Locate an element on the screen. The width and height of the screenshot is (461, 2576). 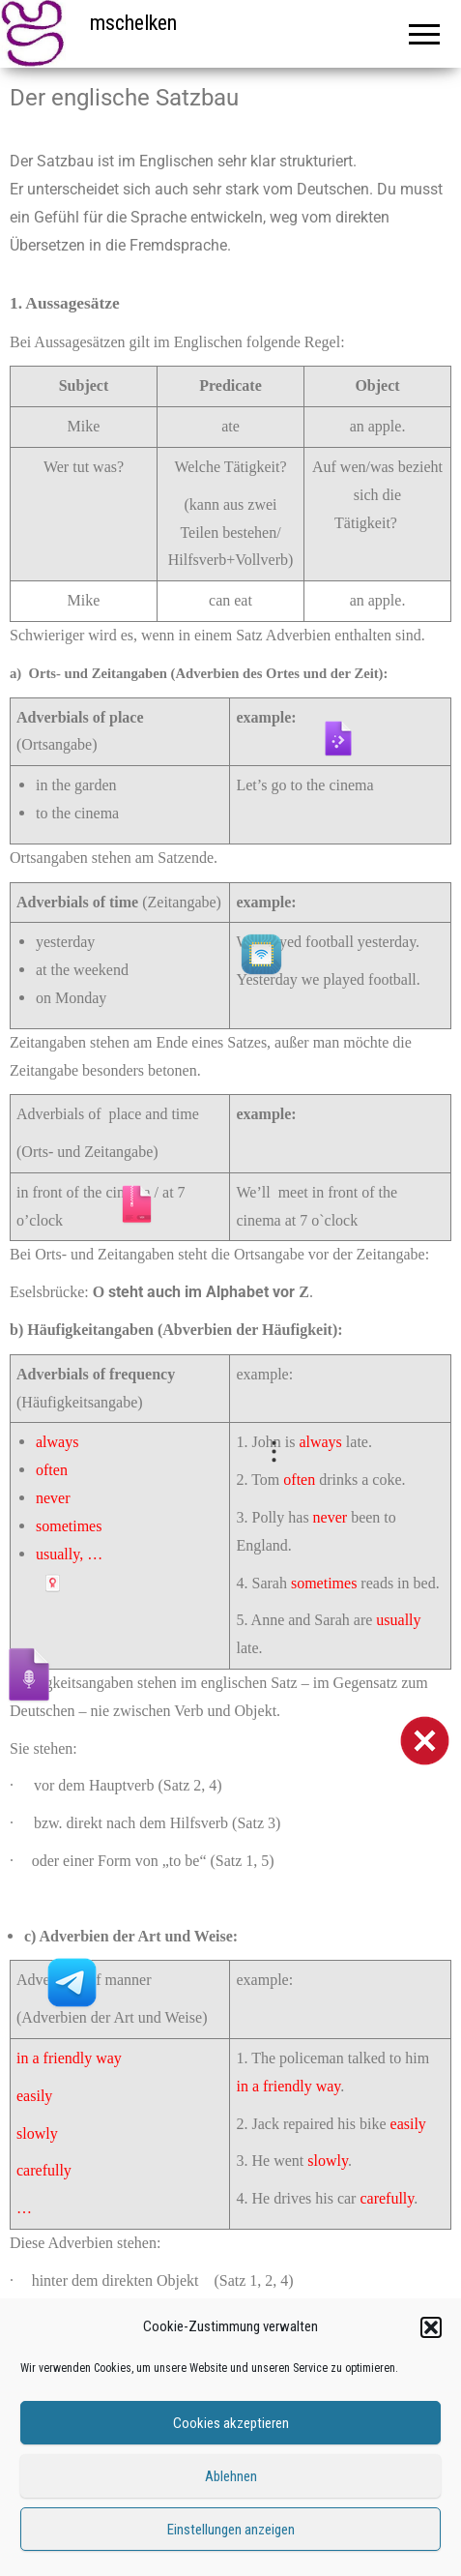
a virtualbox virtual disk image file is located at coordinates (136, 1204).